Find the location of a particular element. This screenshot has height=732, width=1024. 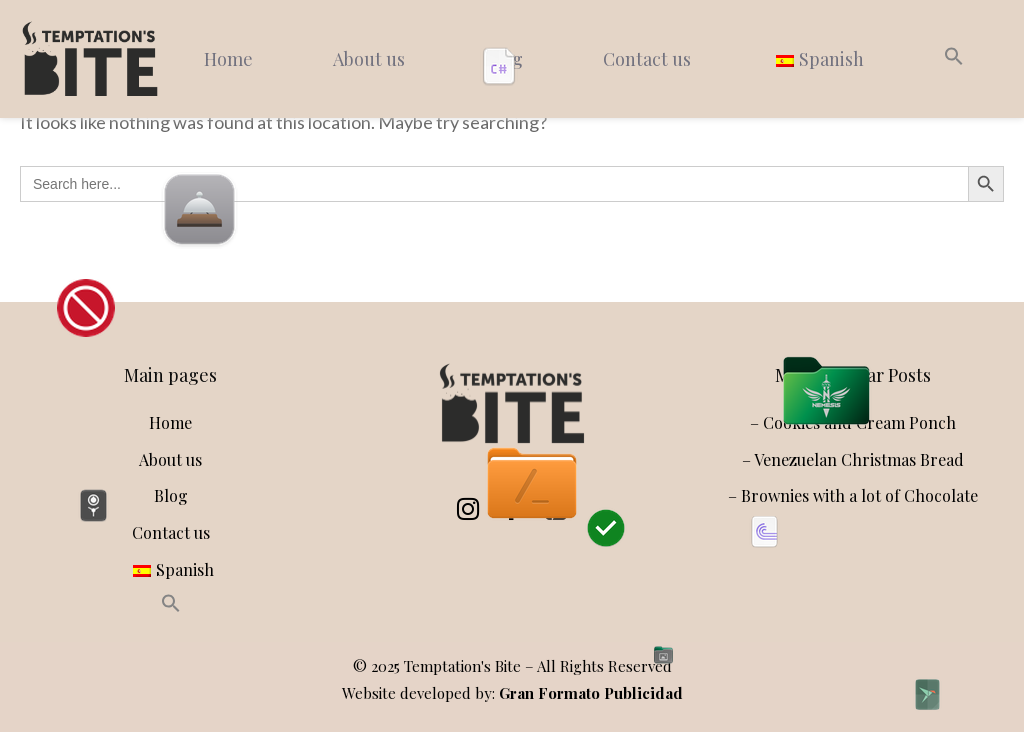

delete an email message is located at coordinates (86, 308).